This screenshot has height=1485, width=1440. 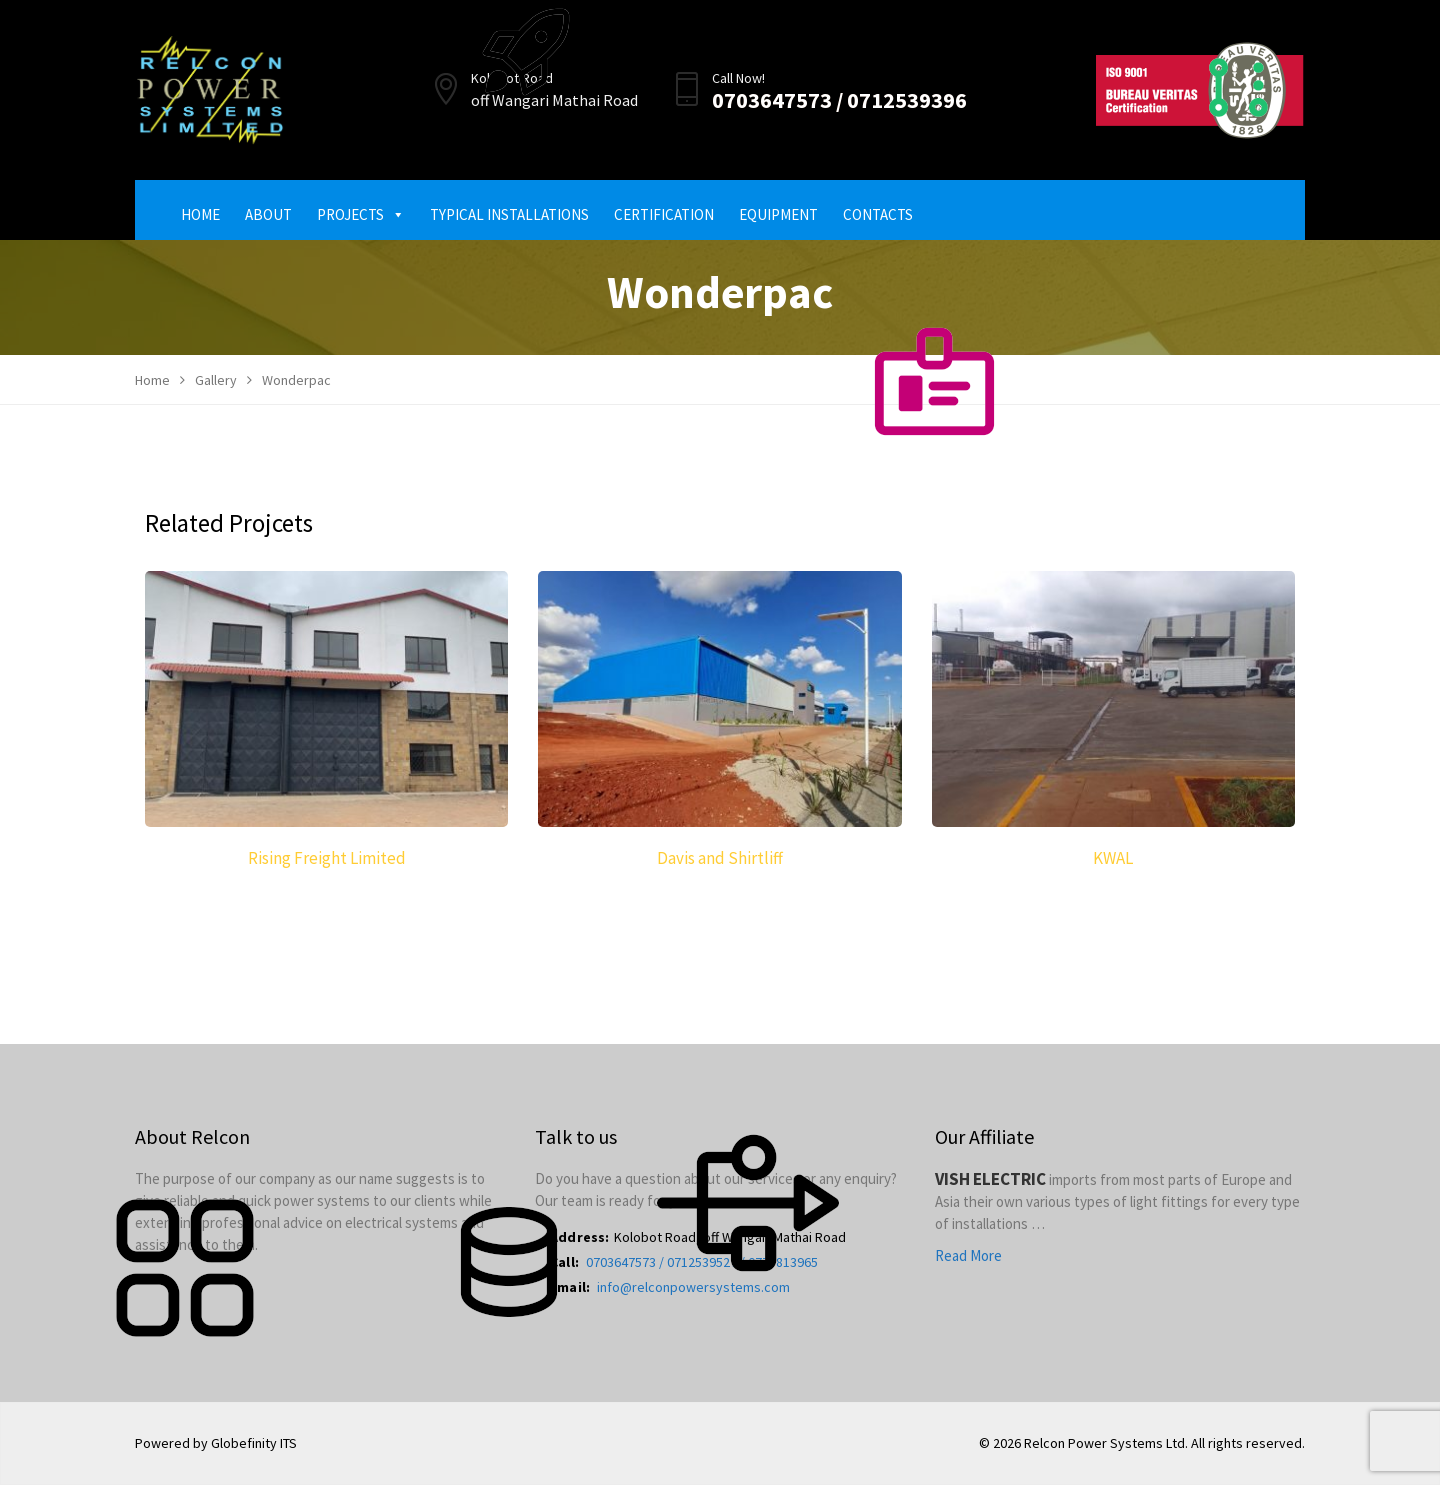 I want to click on view user identification or credentials, so click(x=934, y=381).